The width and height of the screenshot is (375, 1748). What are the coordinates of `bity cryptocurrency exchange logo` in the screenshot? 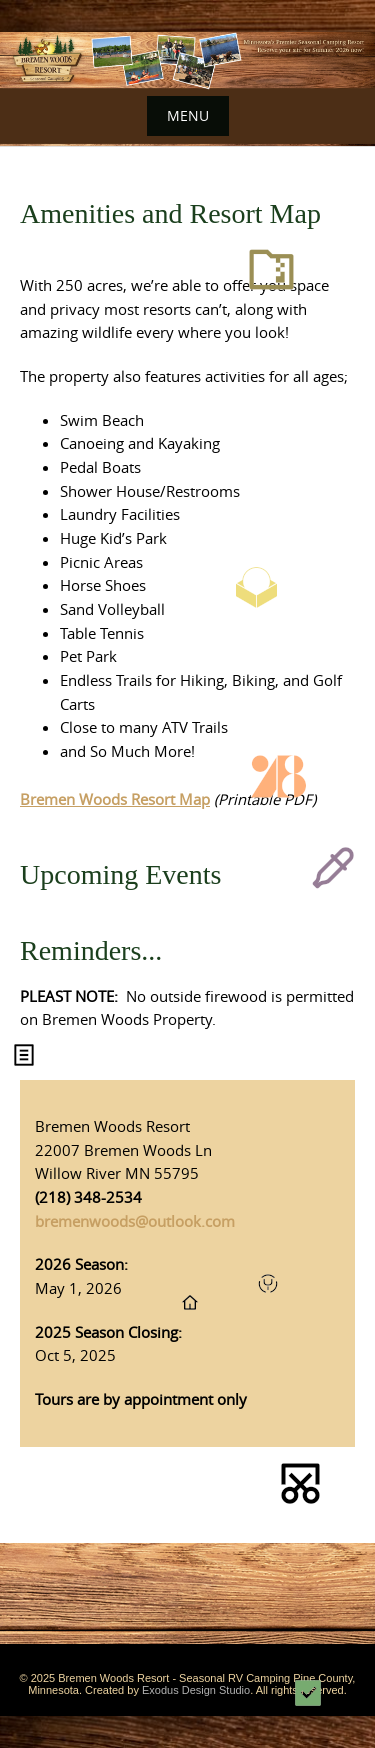 It's located at (268, 1284).